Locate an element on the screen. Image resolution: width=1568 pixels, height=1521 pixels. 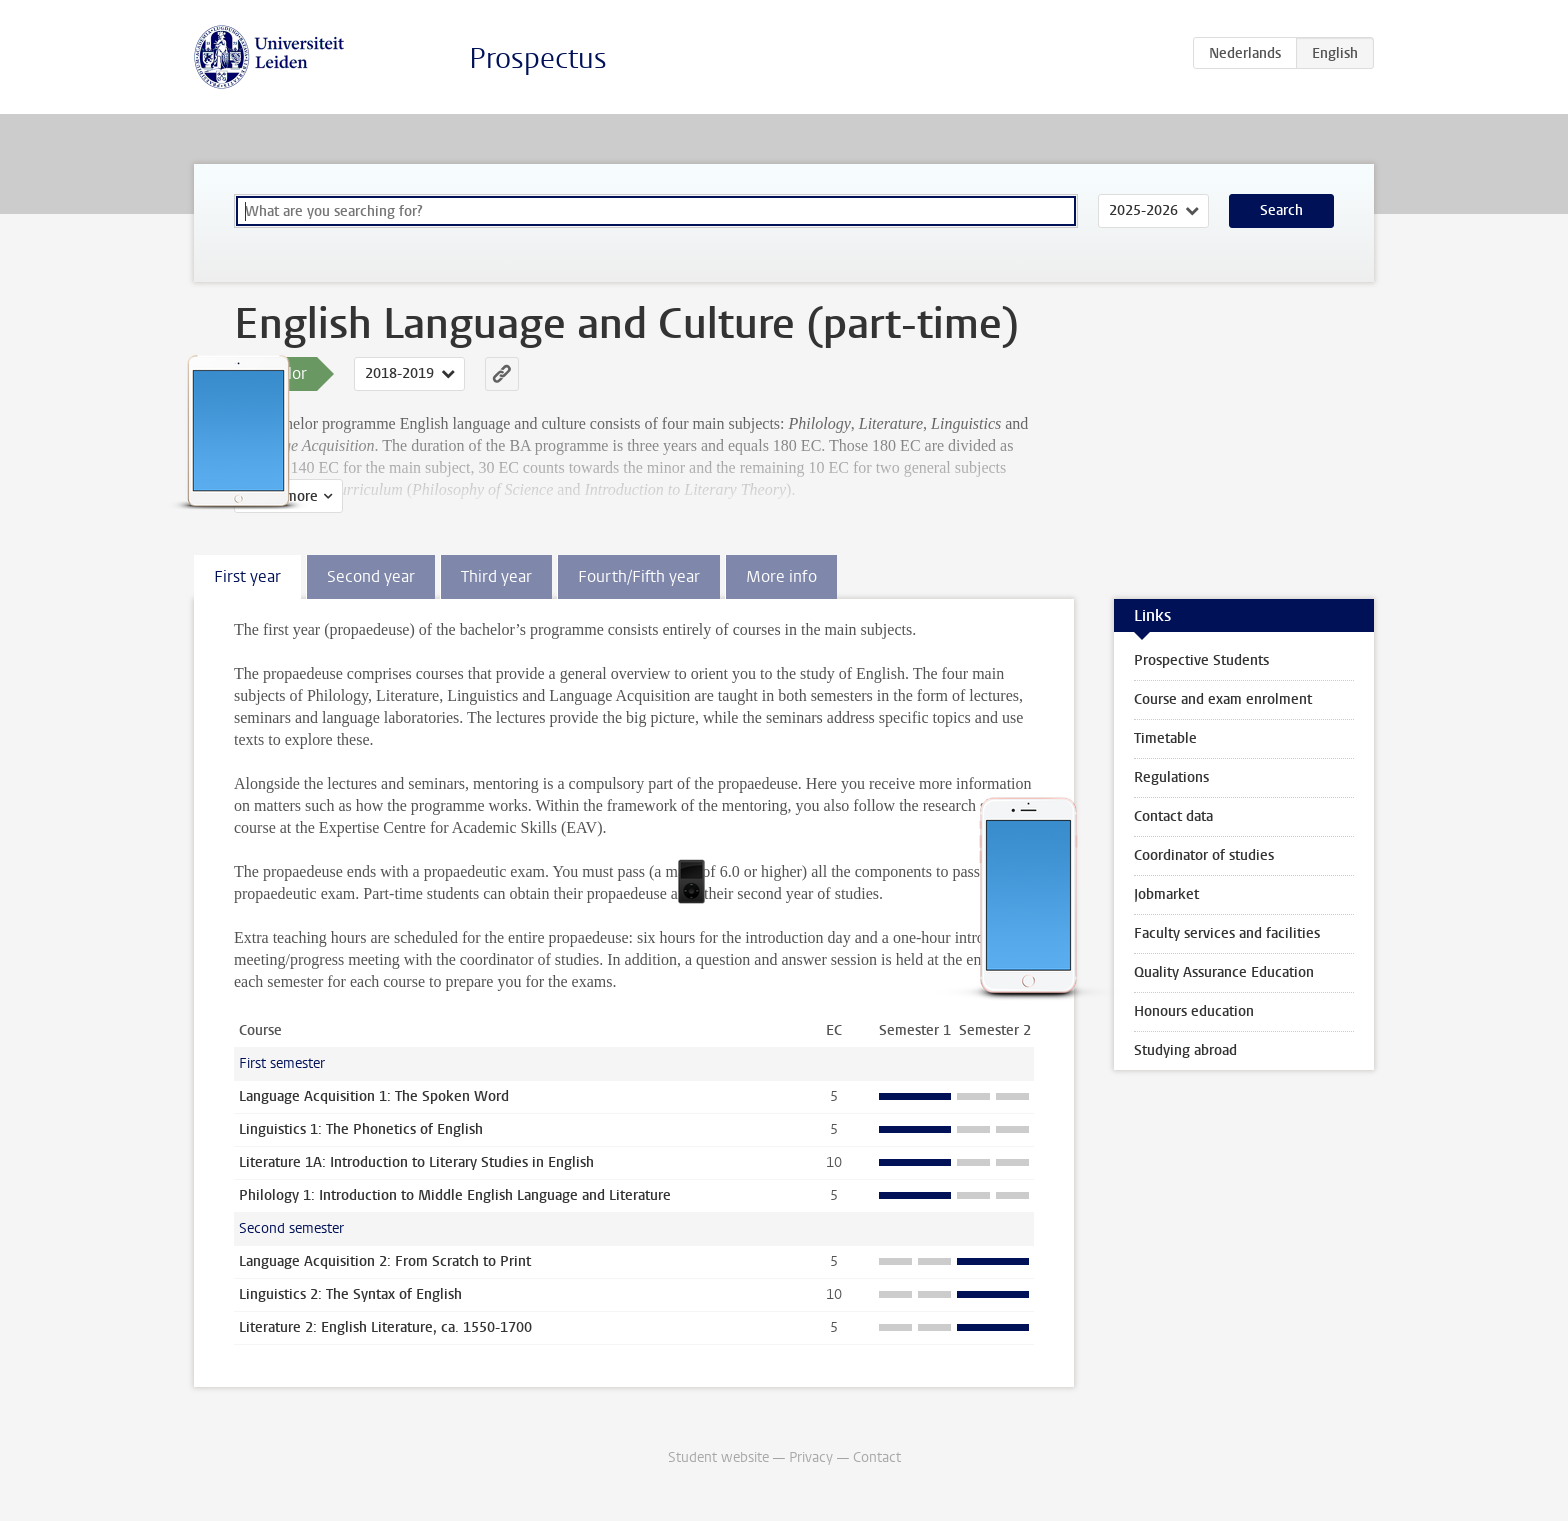
iPad mini device with cellular connectivity is located at coordinates (238, 417).